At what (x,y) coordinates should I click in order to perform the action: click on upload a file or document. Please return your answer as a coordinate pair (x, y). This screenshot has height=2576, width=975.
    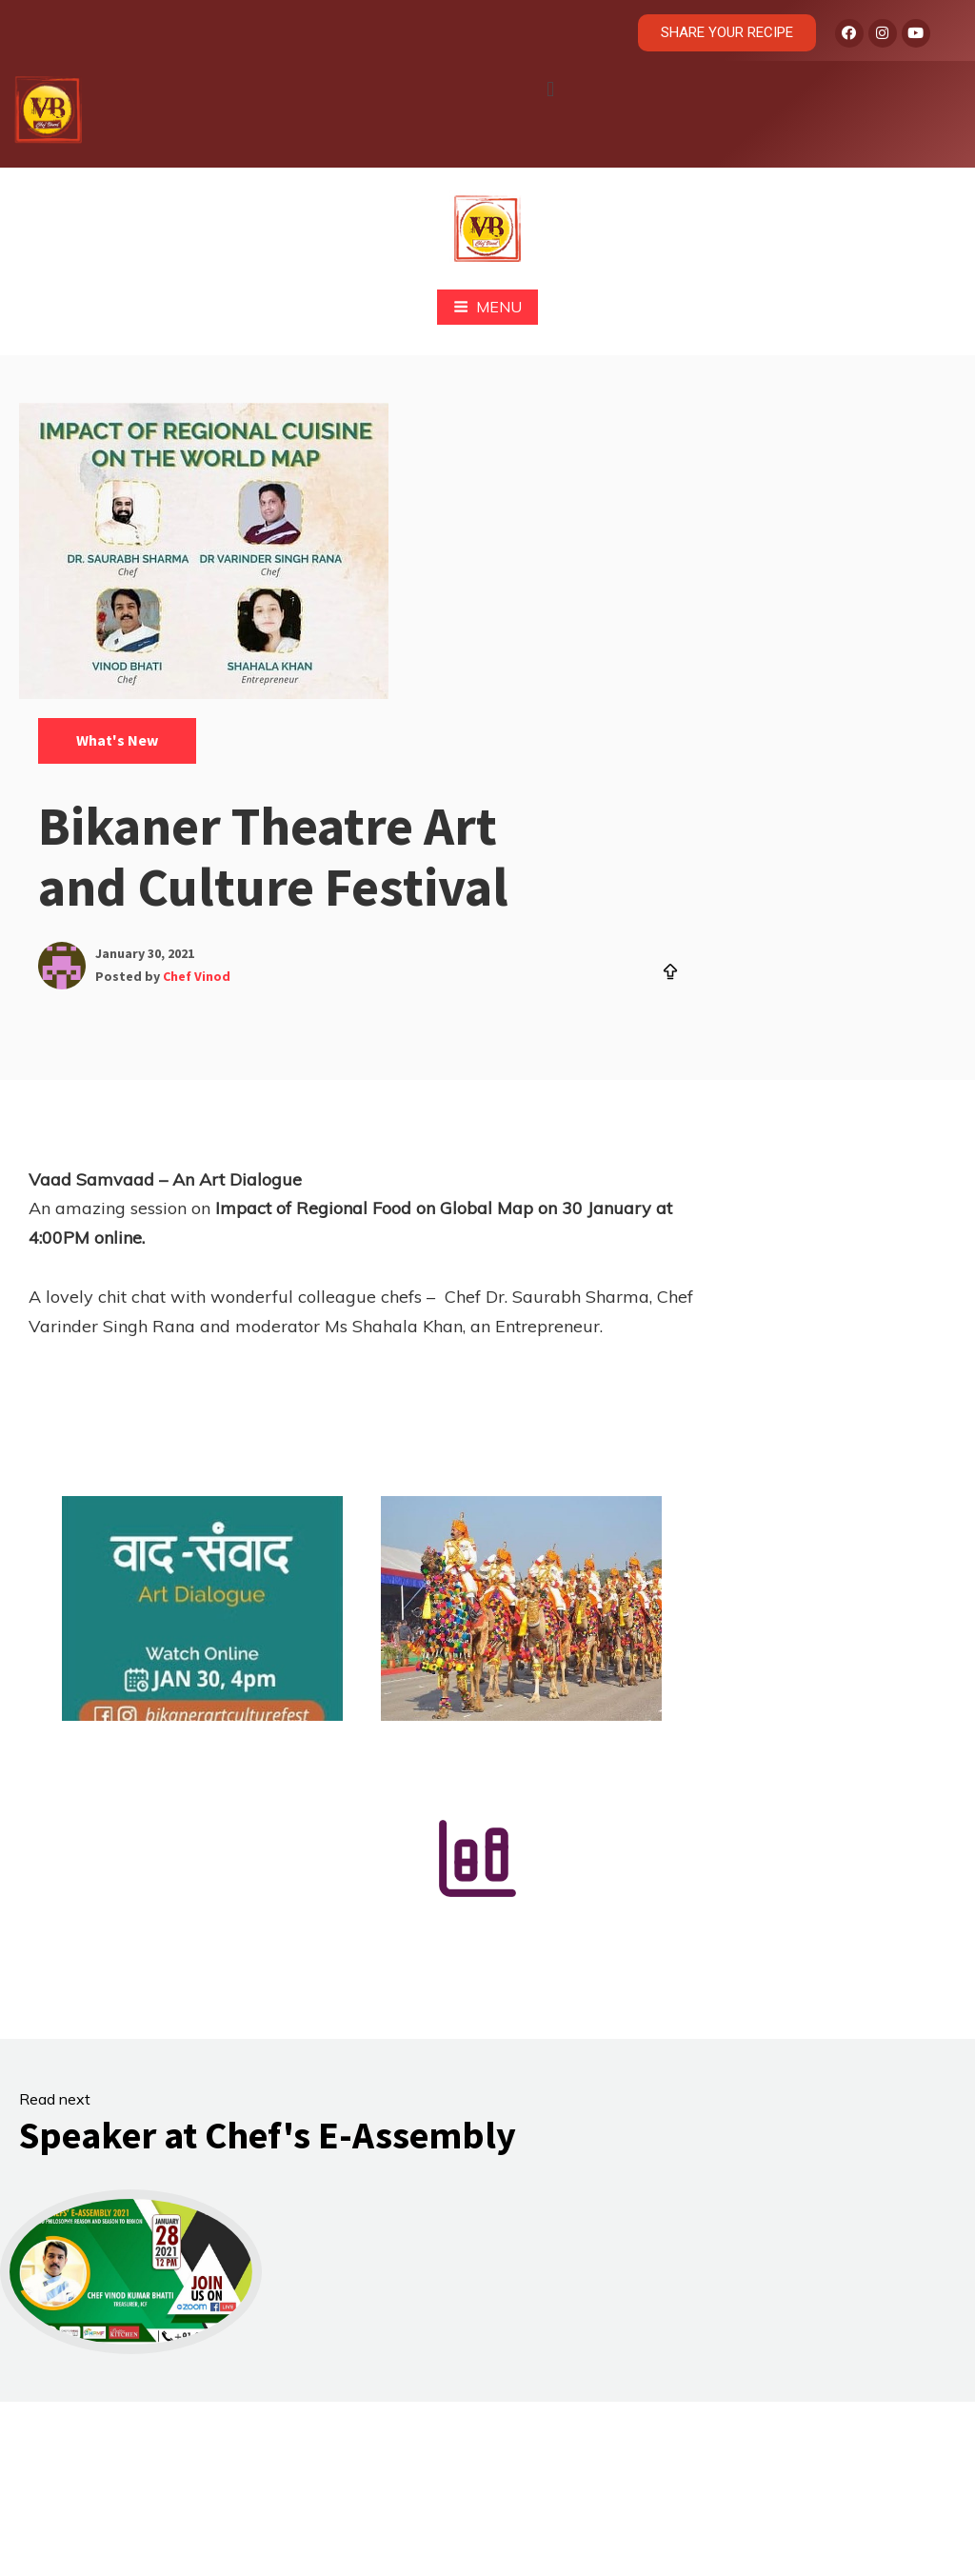
    Looking at the image, I should click on (670, 971).